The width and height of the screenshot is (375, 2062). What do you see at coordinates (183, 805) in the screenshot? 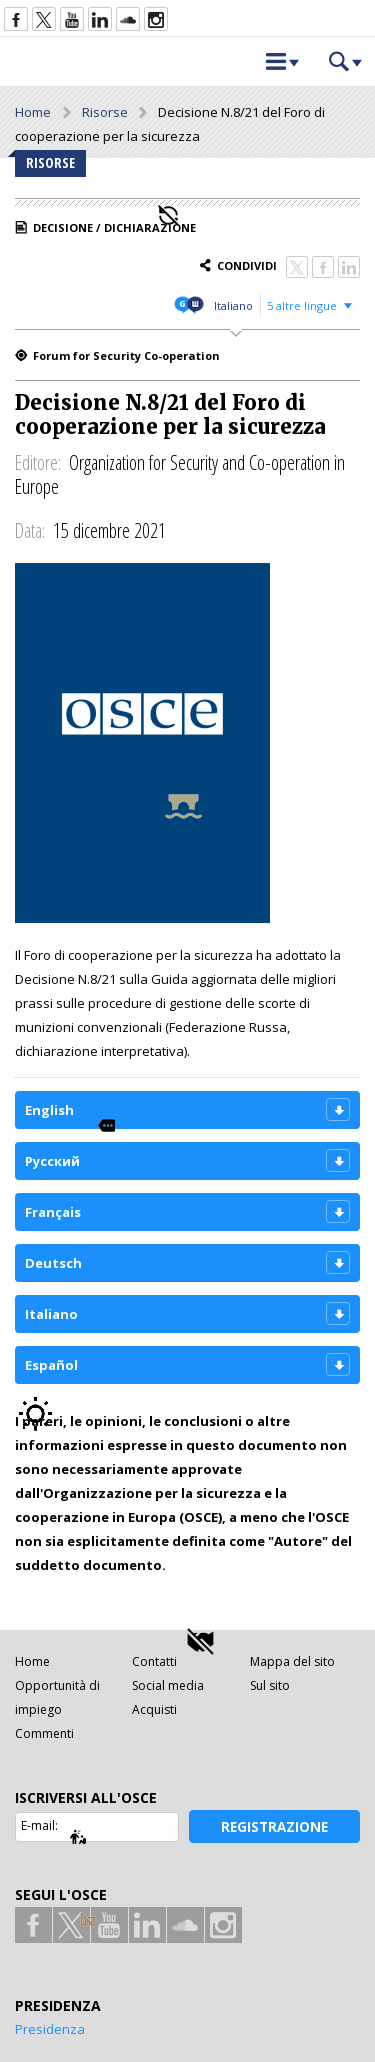
I see `indicates a bridge or water crossing location` at bounding box center [183, 805].